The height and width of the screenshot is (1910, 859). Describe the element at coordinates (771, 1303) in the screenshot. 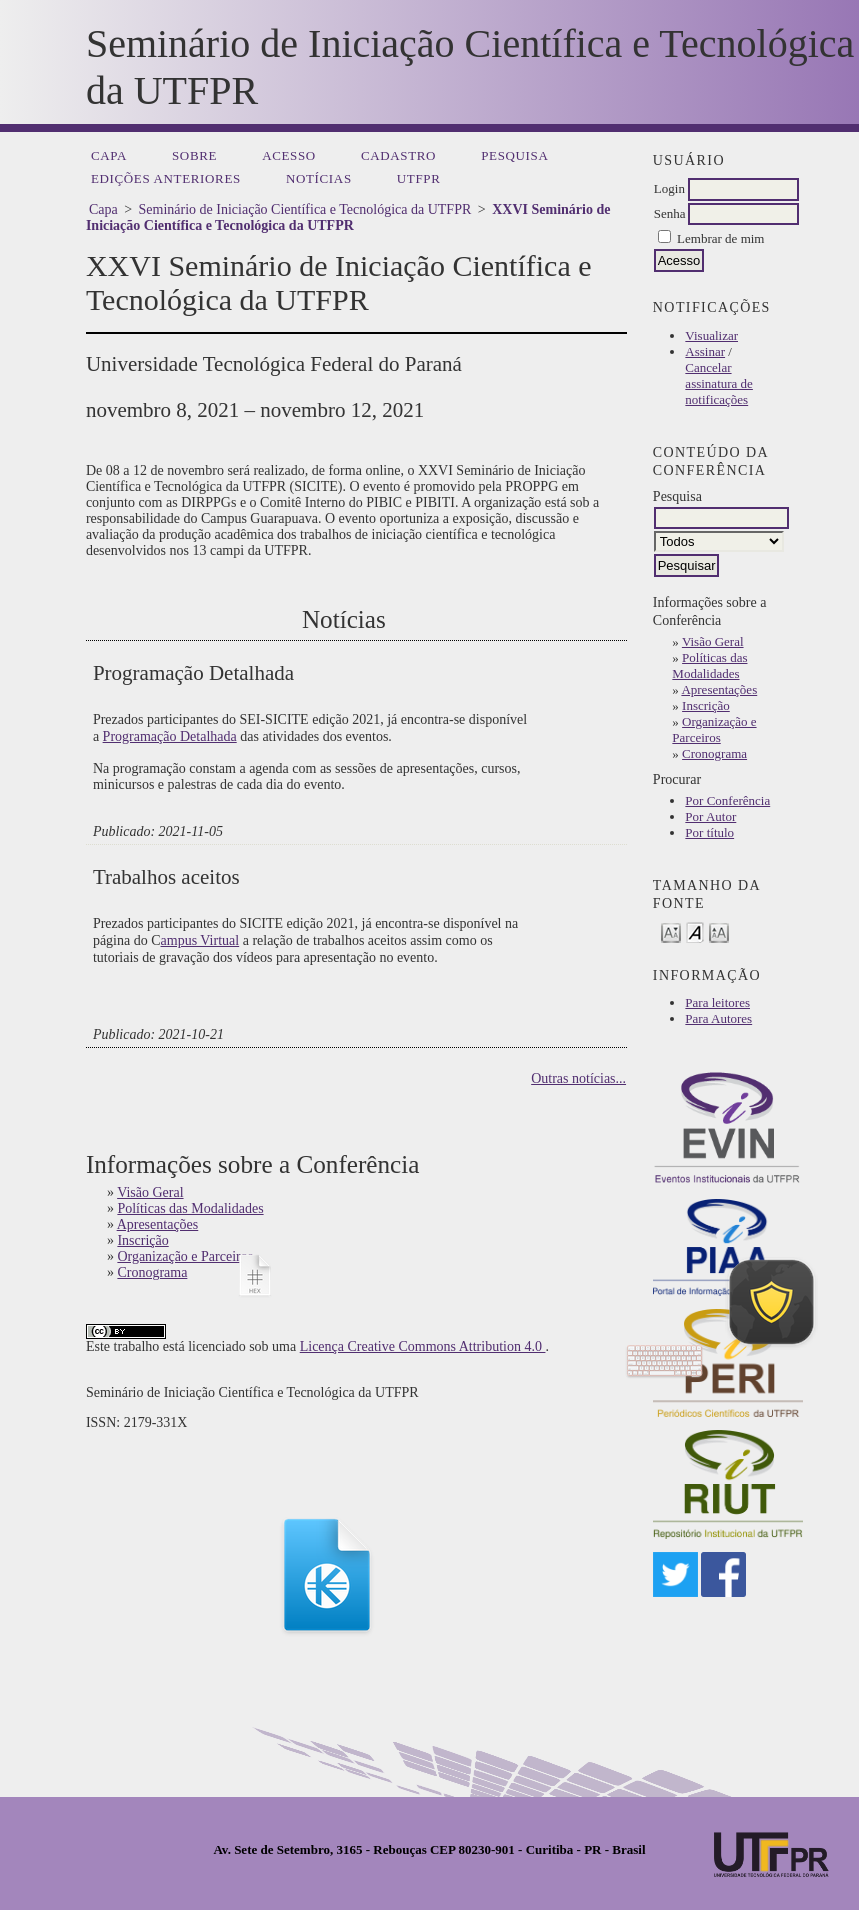

I see `open vpn settings and preferences` at that location.